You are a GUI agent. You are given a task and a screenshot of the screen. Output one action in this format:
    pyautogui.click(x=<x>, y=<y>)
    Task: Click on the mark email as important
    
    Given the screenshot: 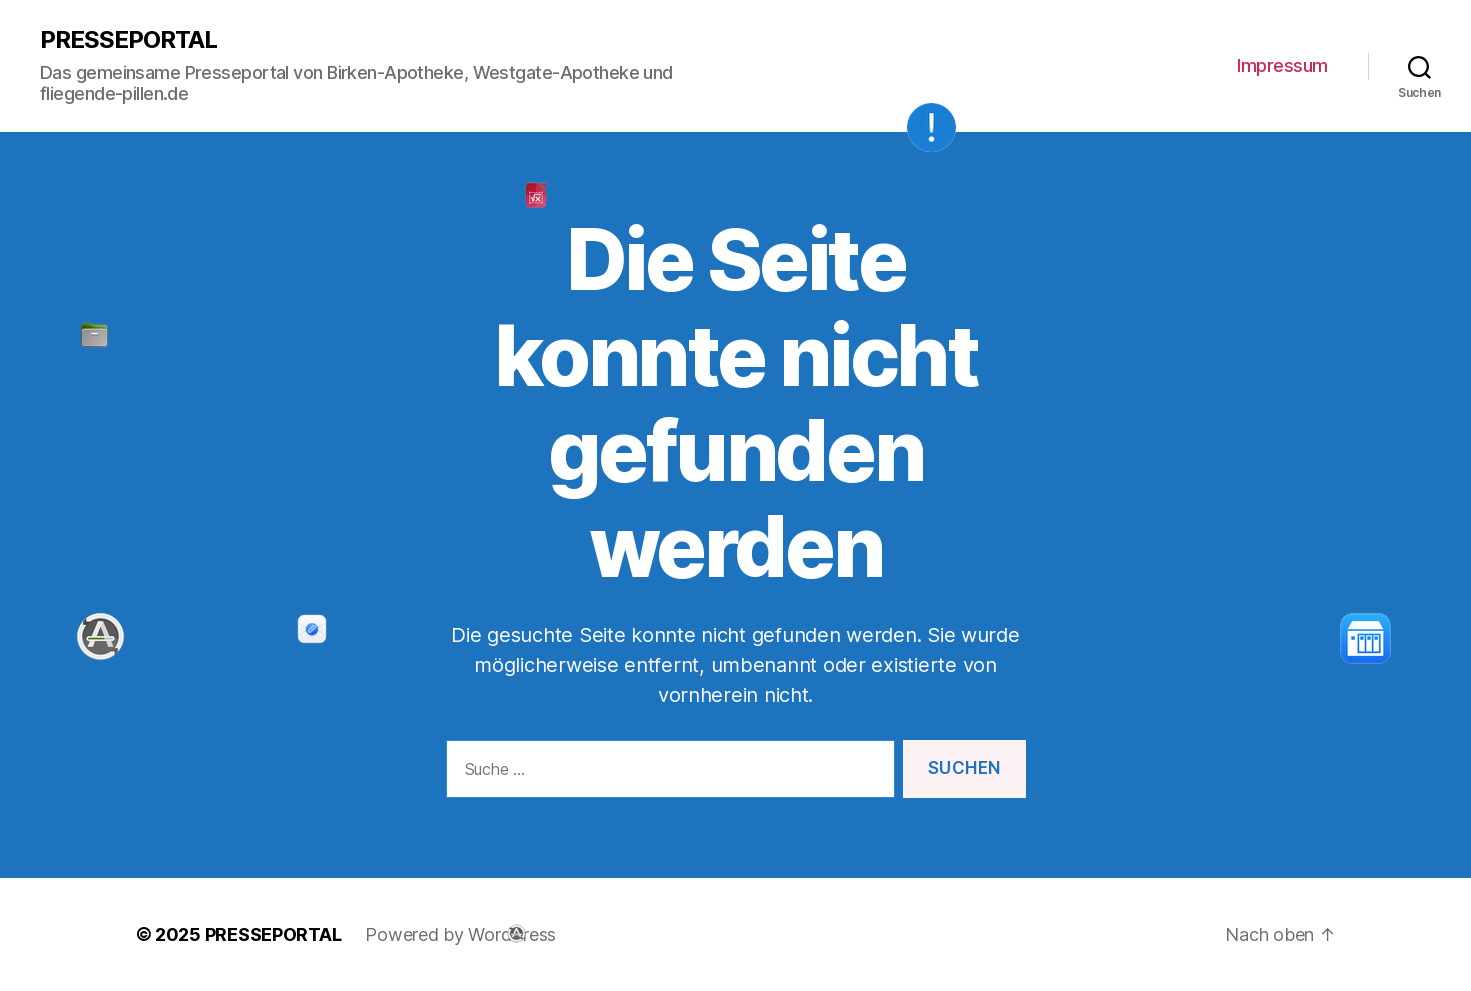 What is the action you would take?
    pyautogui.click(x=931, y=127)
    